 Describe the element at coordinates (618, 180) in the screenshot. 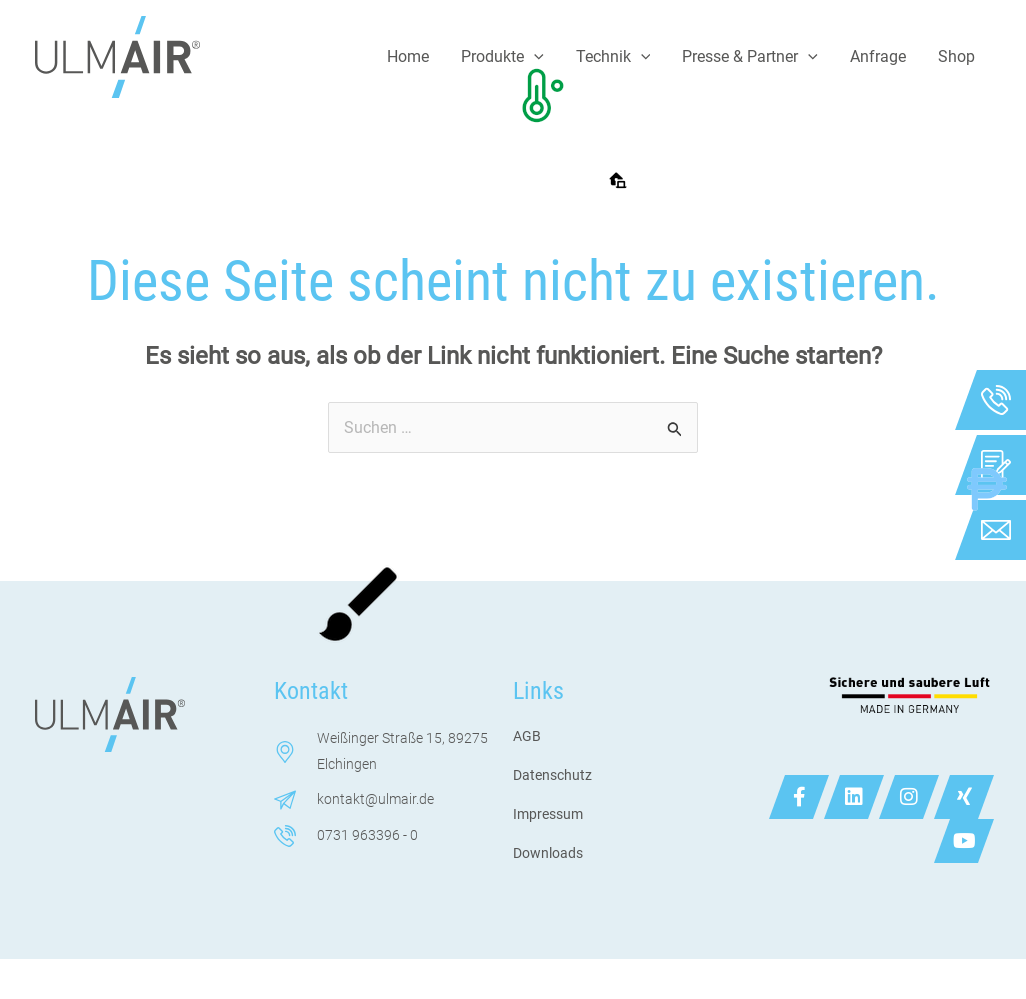

I see `work from home or remote work mode` at that location.